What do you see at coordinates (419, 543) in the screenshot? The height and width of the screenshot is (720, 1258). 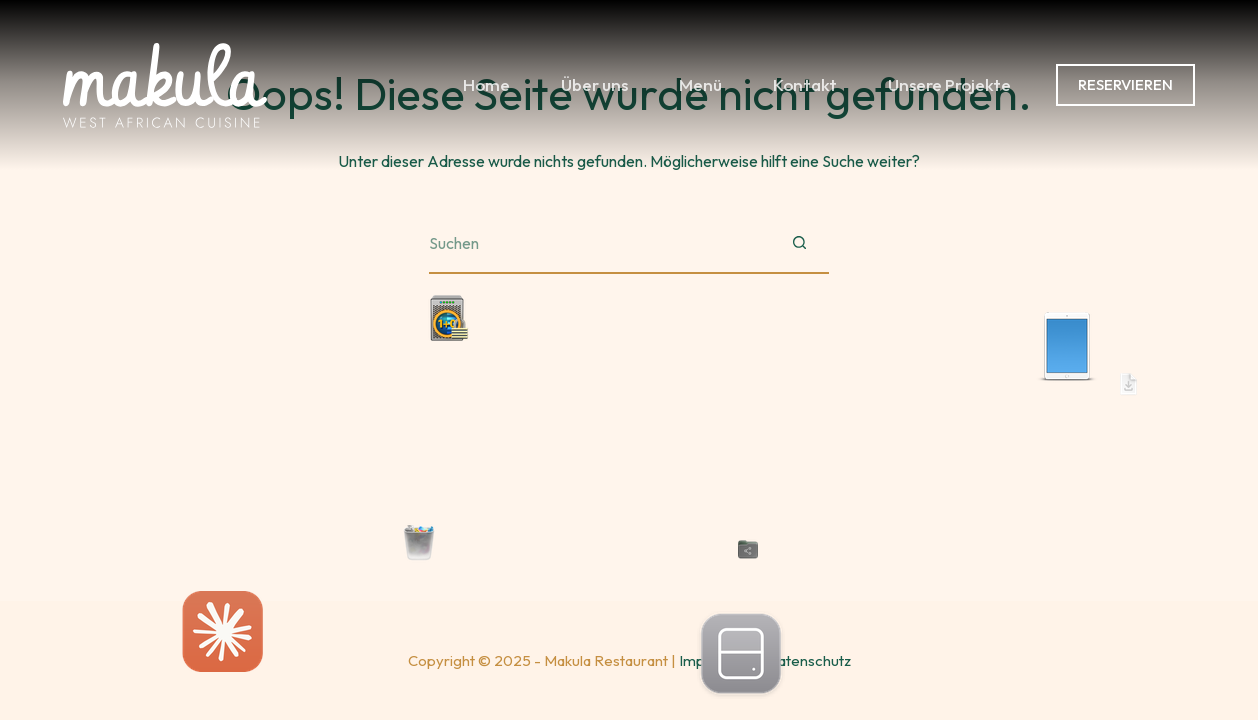 I see `trash bin containing deleted items` at bounding box center [419, 543].